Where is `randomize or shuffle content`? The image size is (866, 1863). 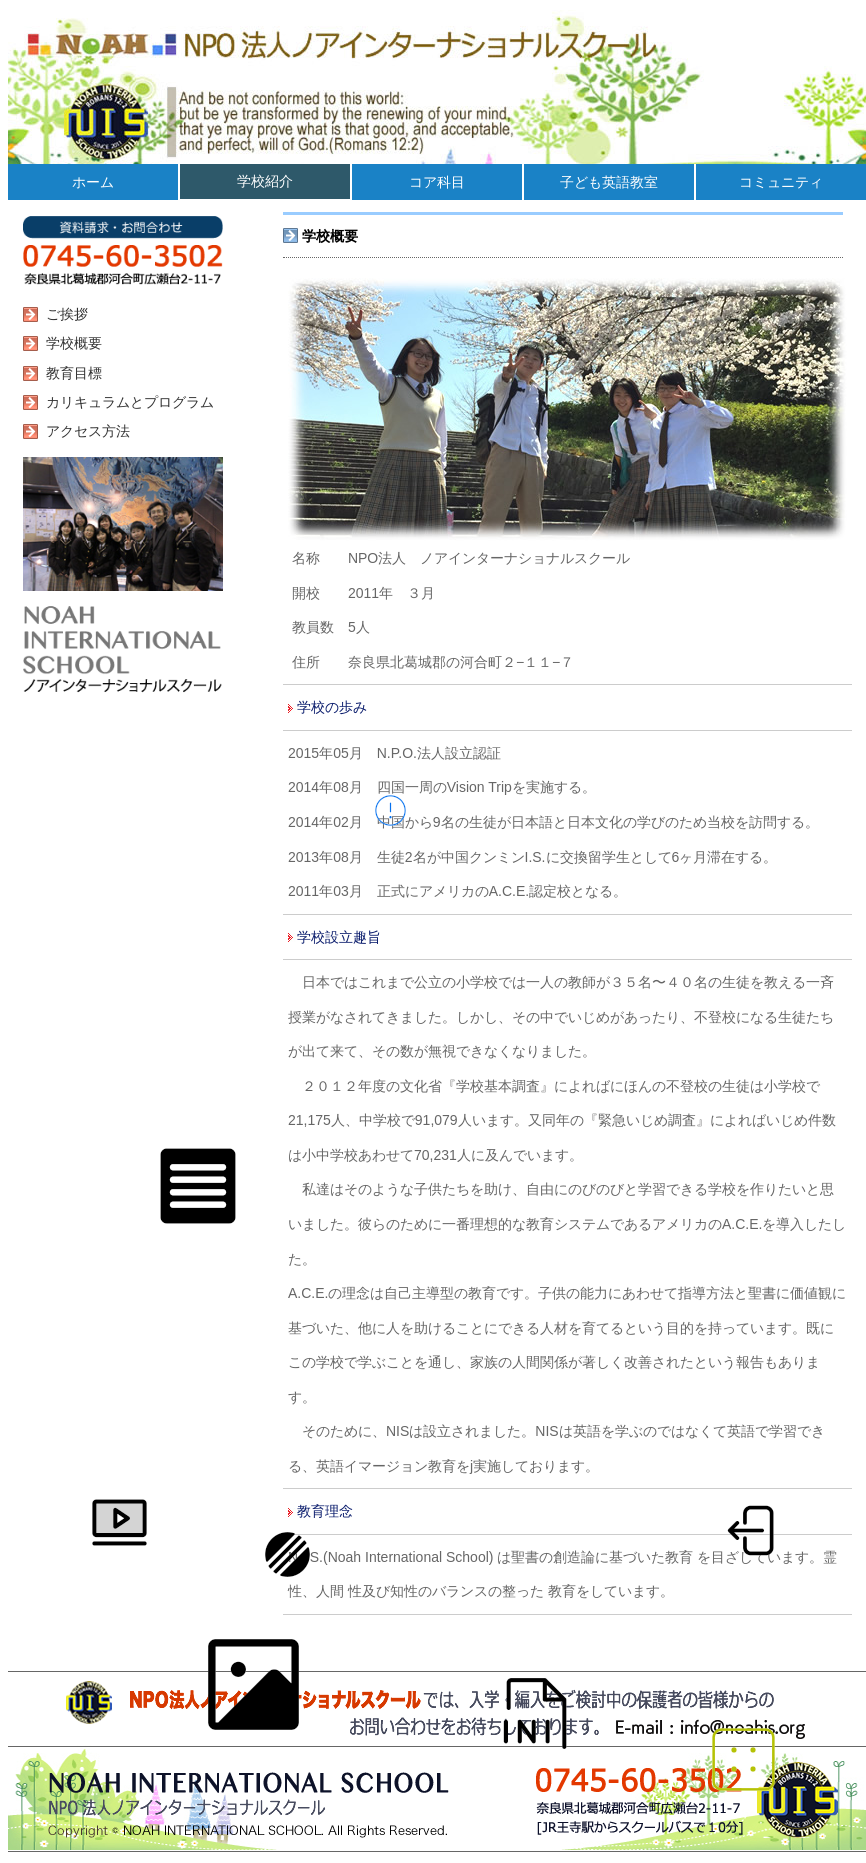
randomize or shuffle content is located at coordinates (743, 1759).